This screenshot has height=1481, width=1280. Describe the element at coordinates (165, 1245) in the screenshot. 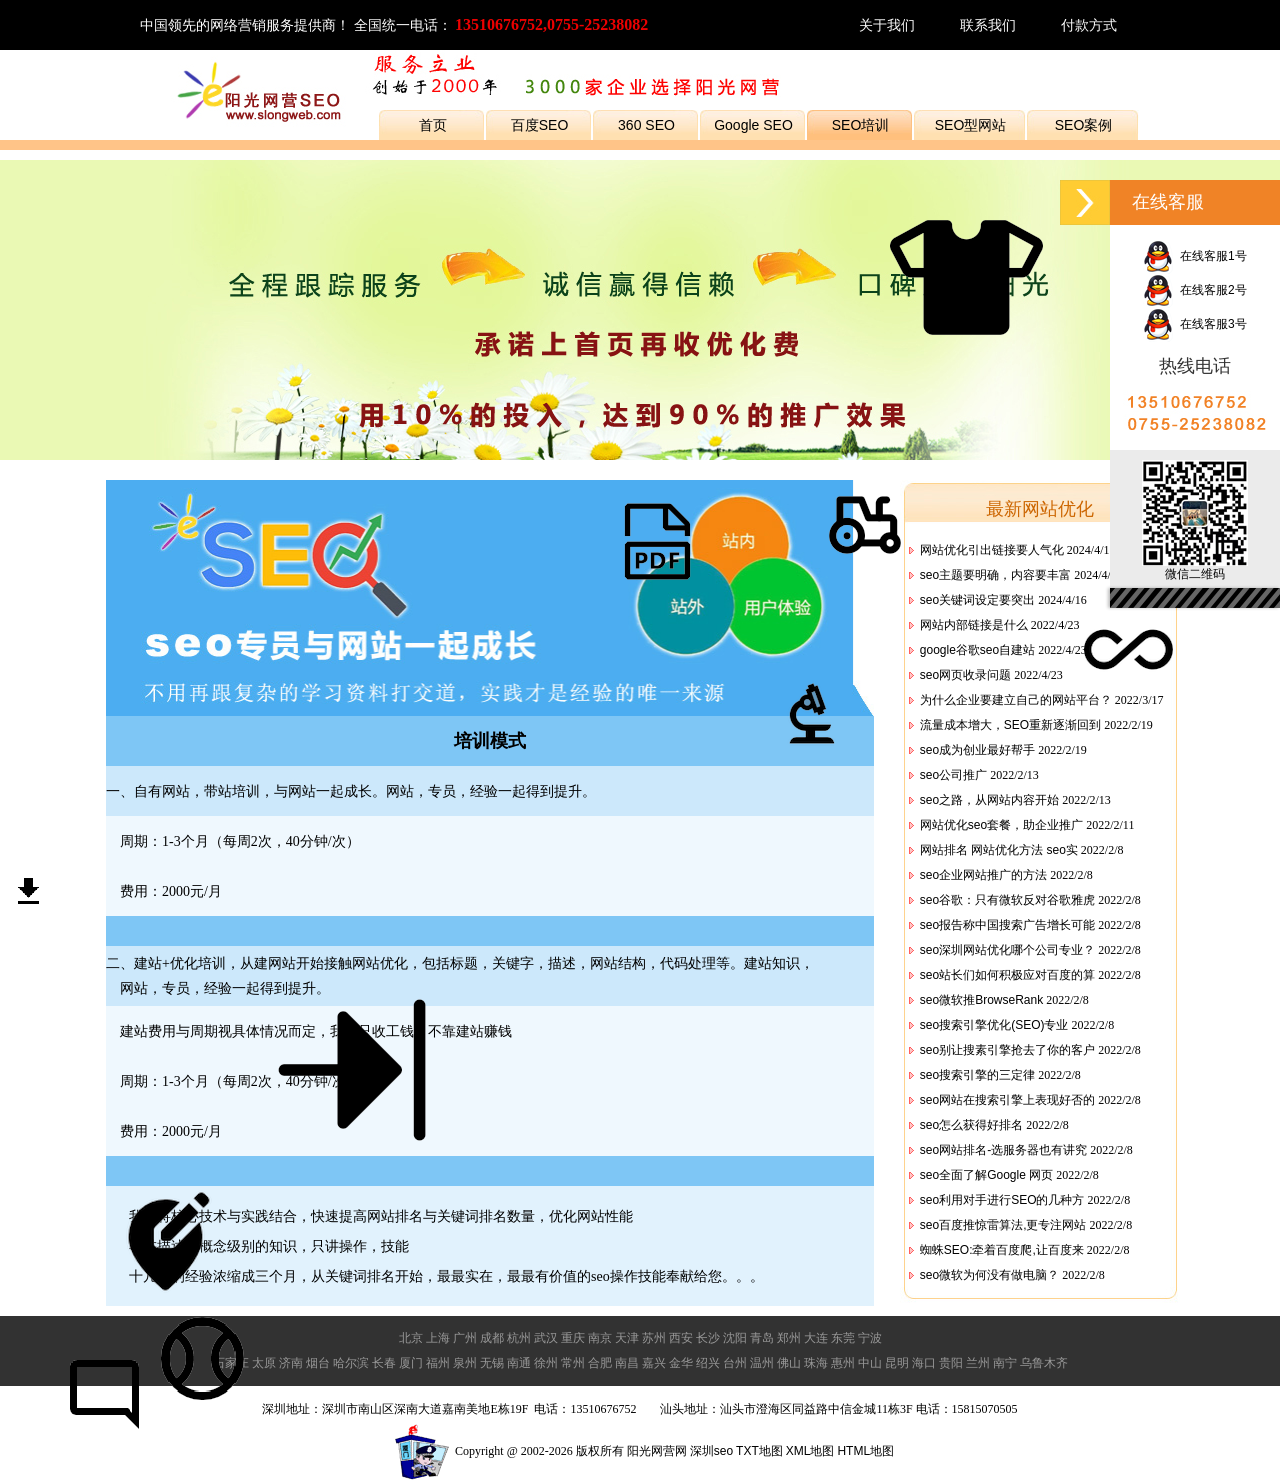

I see `edit a saved location` at that location.